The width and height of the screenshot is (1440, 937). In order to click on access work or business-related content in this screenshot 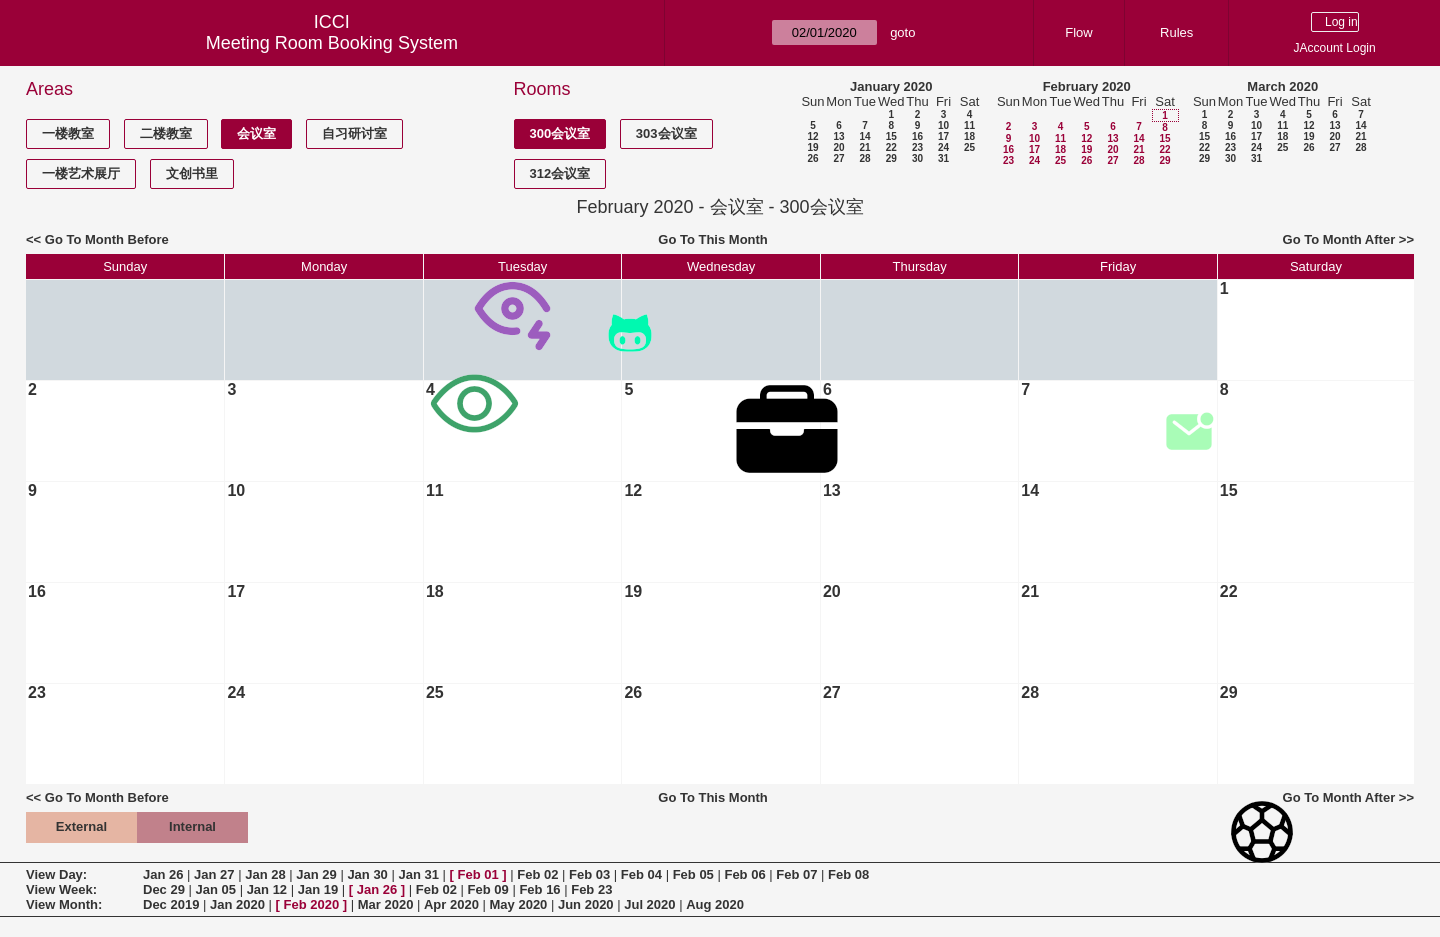, I will do `click(787, 429)`.